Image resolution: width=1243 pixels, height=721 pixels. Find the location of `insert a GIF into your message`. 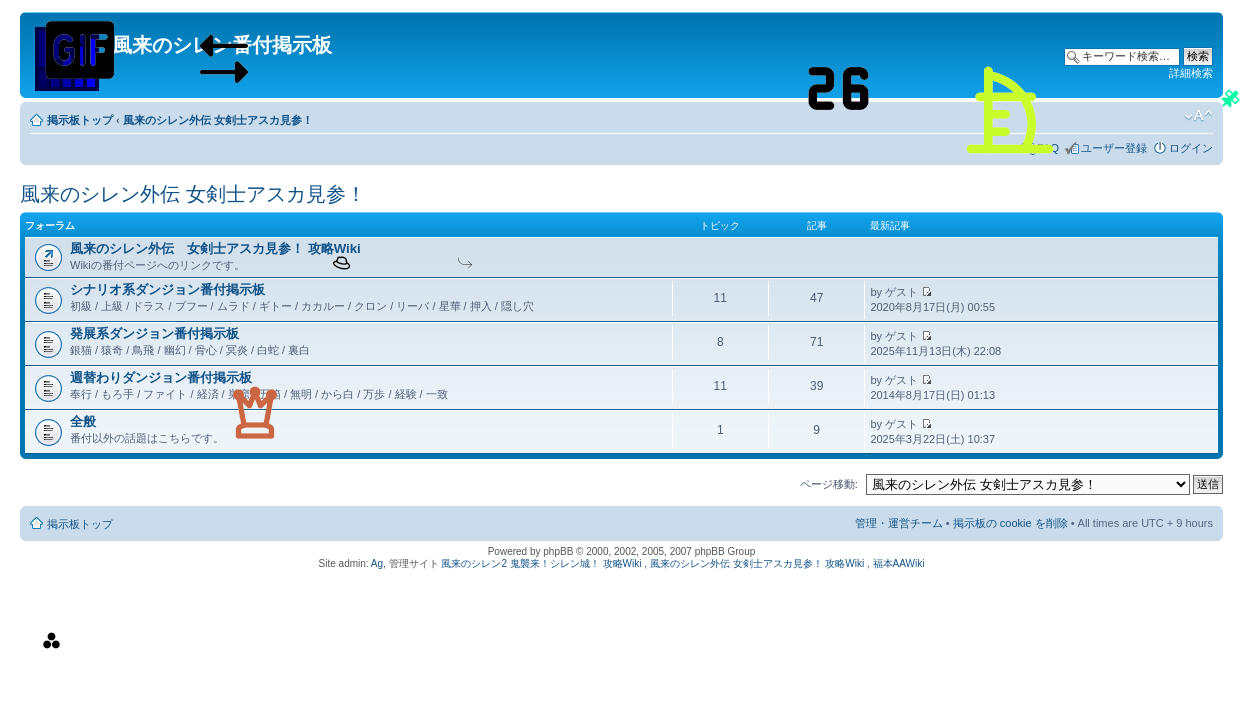

insert a GIF into your message is located at coordinates (80, 50).